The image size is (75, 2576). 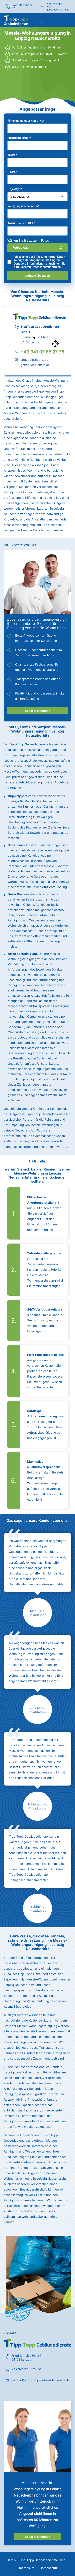 I want to click on go back to previous screen, so click(x=42, y=22).